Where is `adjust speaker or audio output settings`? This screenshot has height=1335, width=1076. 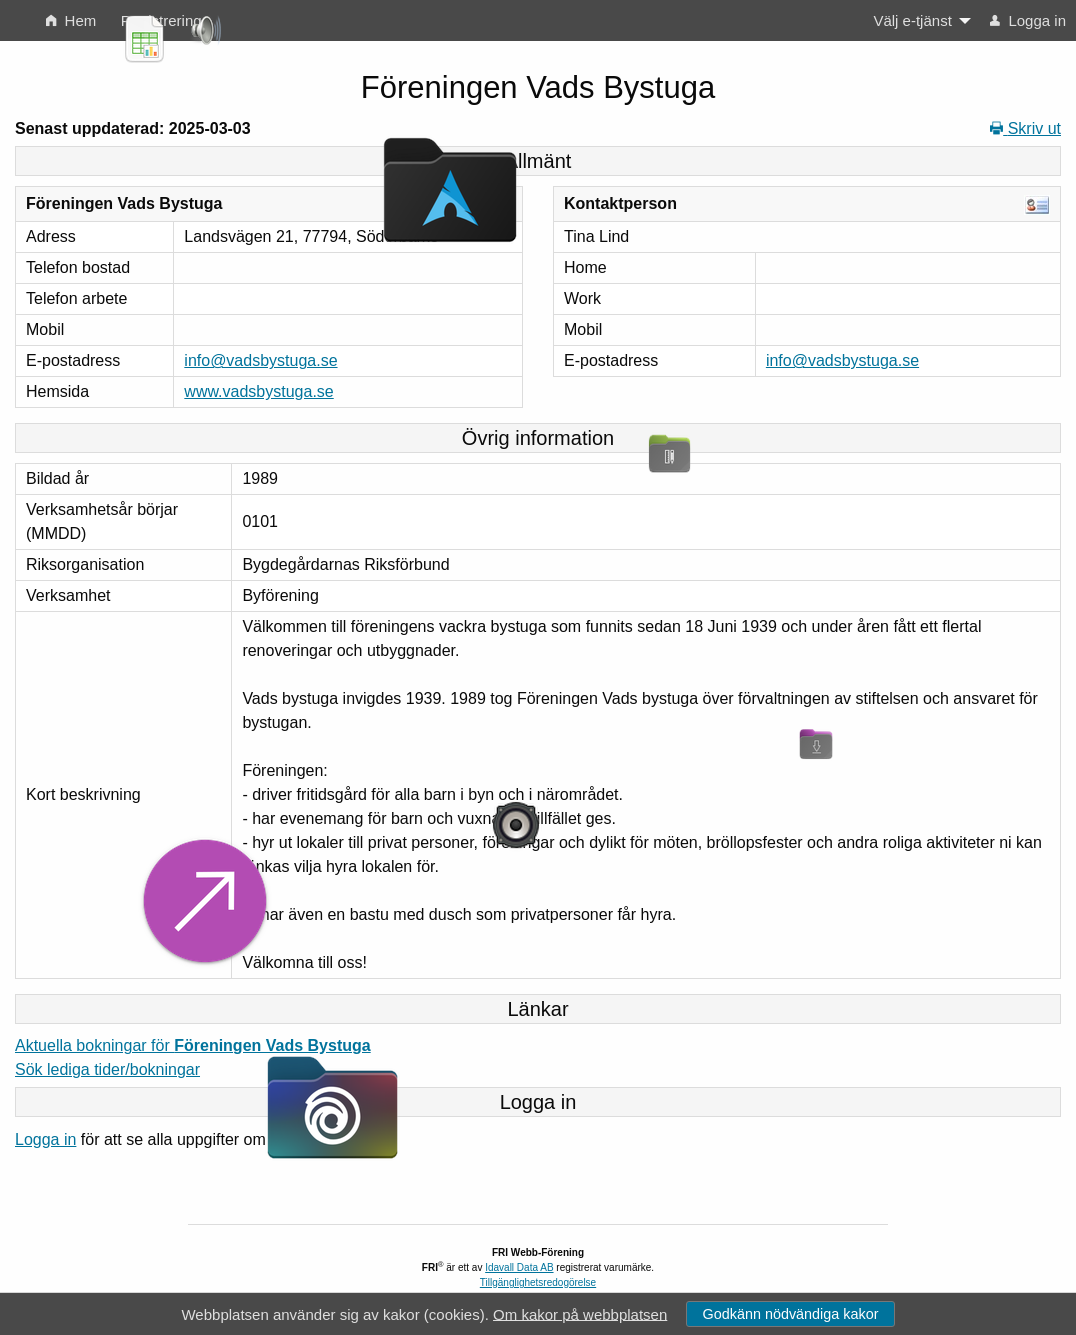 adjust speaker or audio output settings is located at coordinates (516, 825).